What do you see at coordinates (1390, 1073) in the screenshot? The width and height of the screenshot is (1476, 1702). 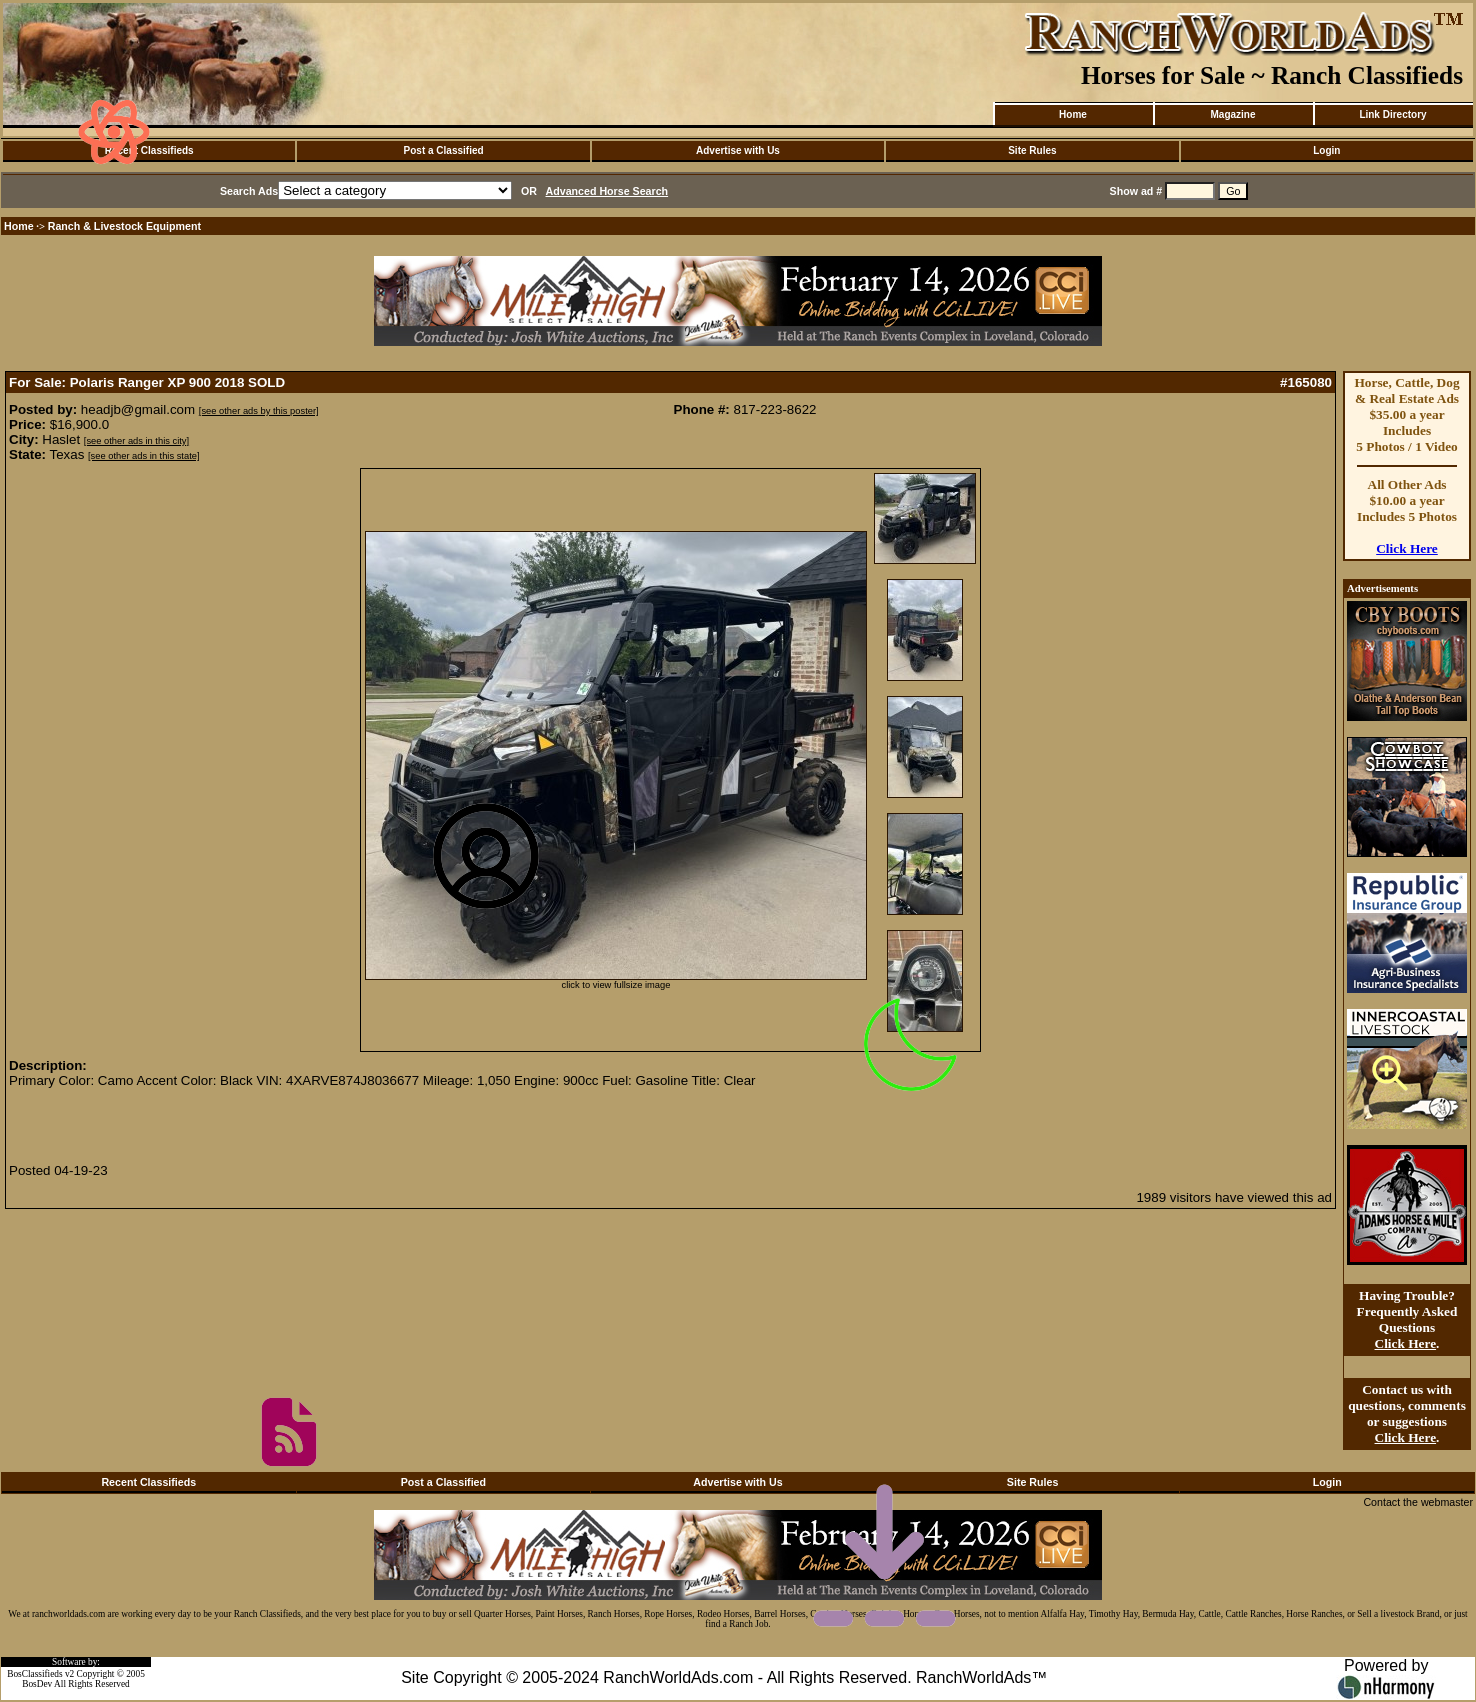 I see `zoom in on content or image` at bounding box center [1390, 1073].